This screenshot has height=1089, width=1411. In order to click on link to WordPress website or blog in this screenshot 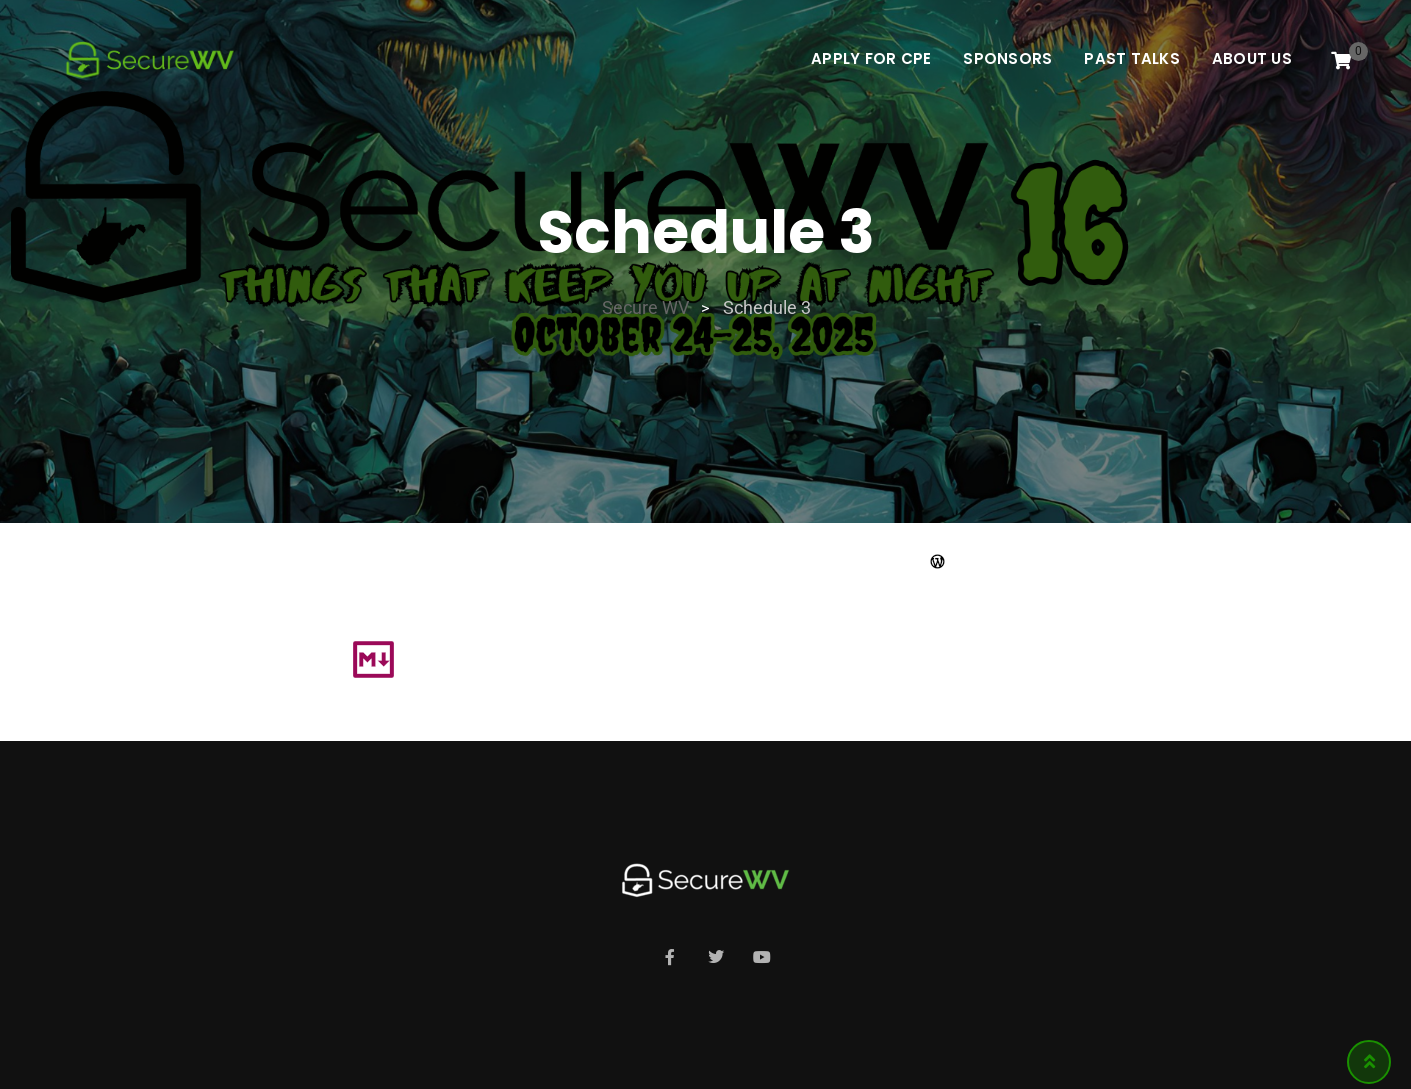, I will do `click(937, 561)`.